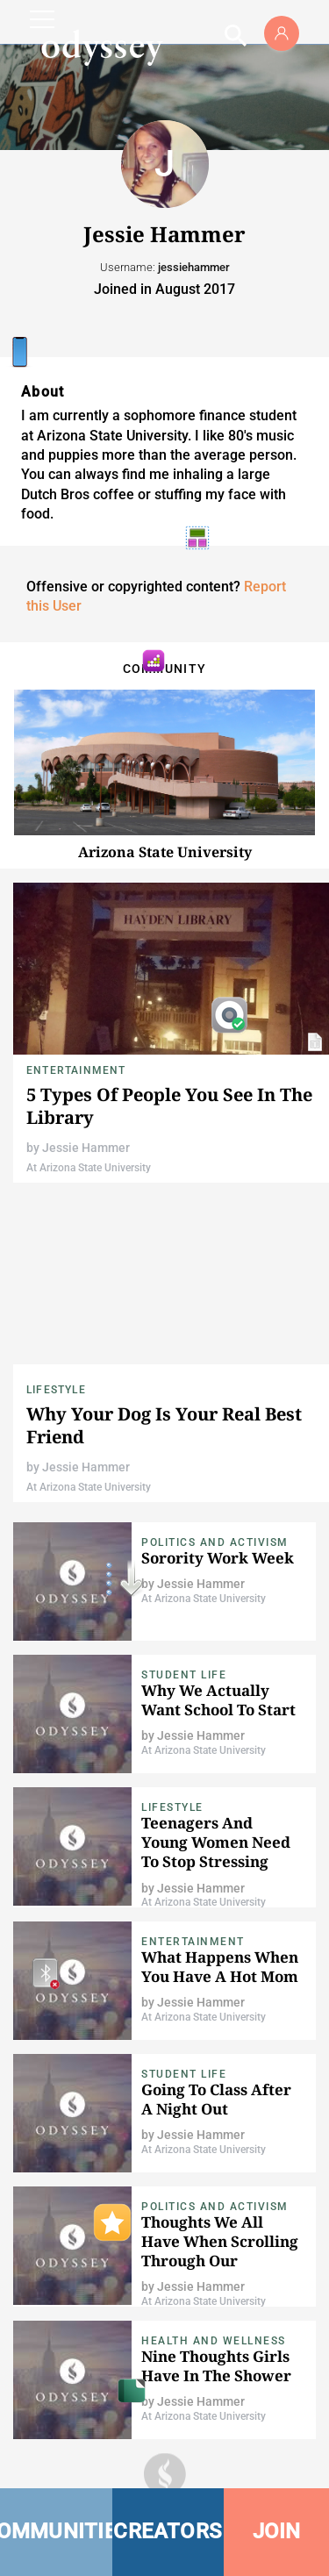  I want to click on change desktop wallpaper settings, so click(132, 2390).